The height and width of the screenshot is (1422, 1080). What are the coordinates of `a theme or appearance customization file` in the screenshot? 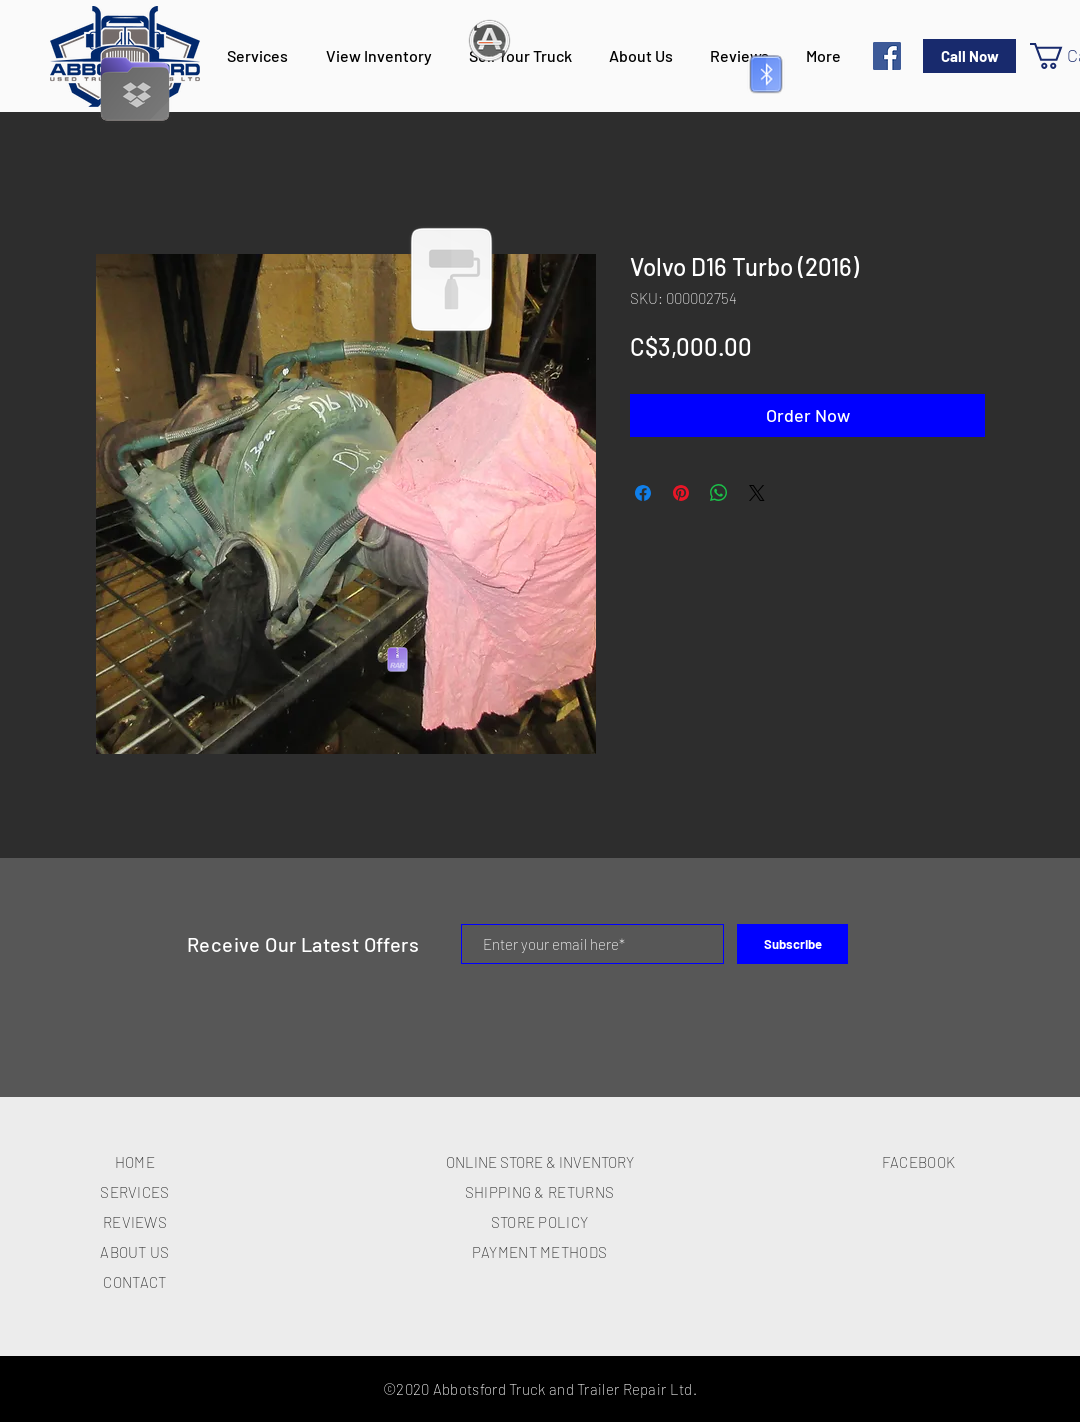 It's located at (451, 279).